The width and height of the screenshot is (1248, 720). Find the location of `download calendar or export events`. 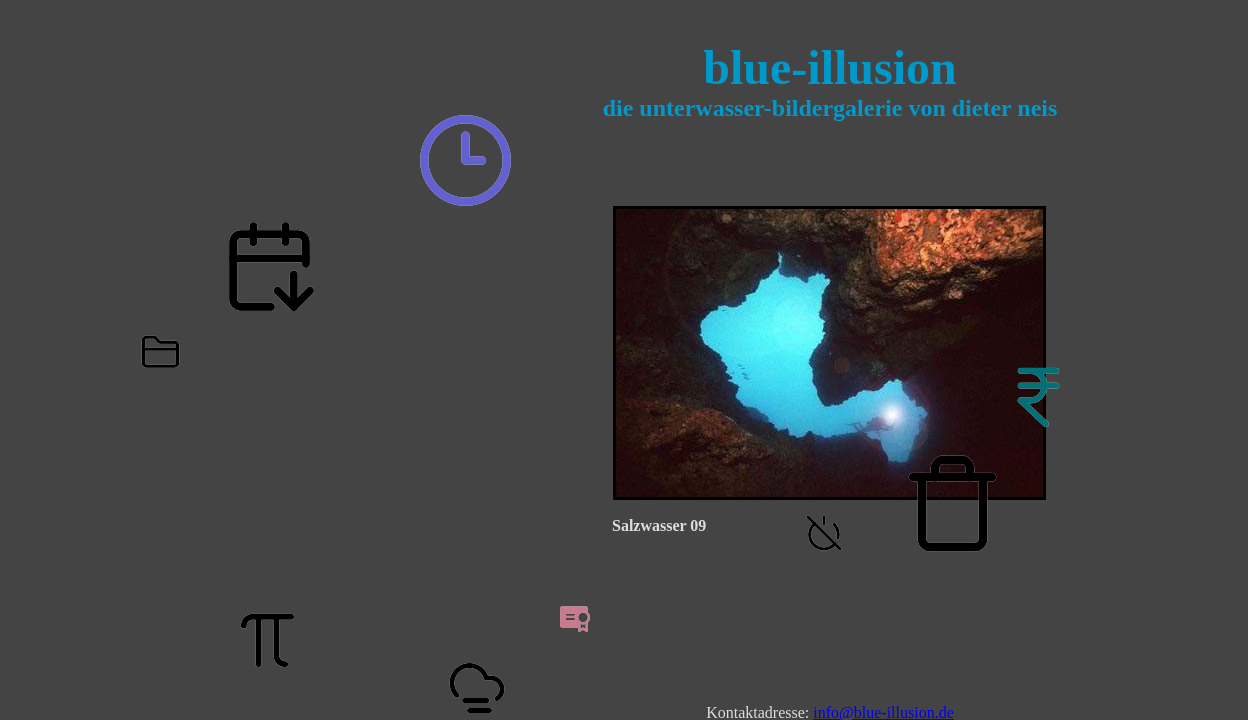

download calendar or export events is located at coordinates (269, 266).